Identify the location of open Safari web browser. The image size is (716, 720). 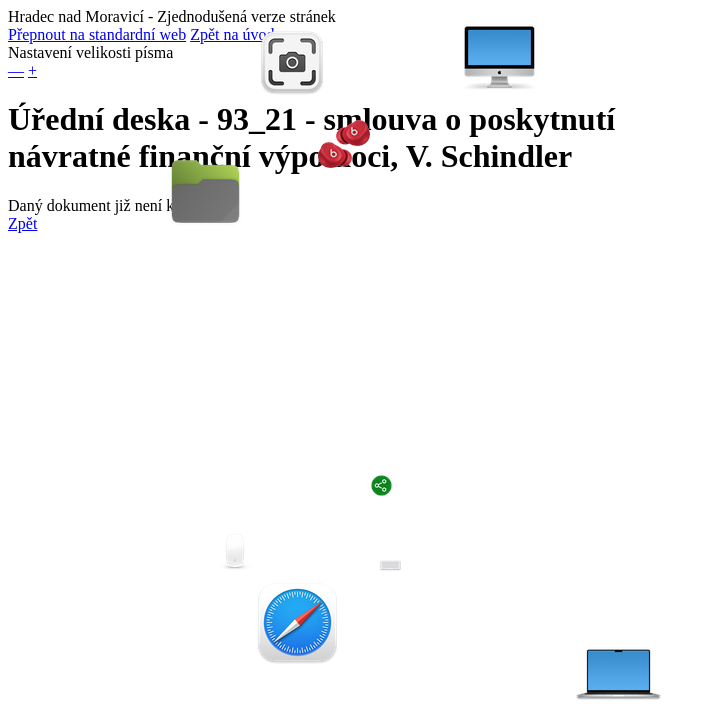
(297, 622).